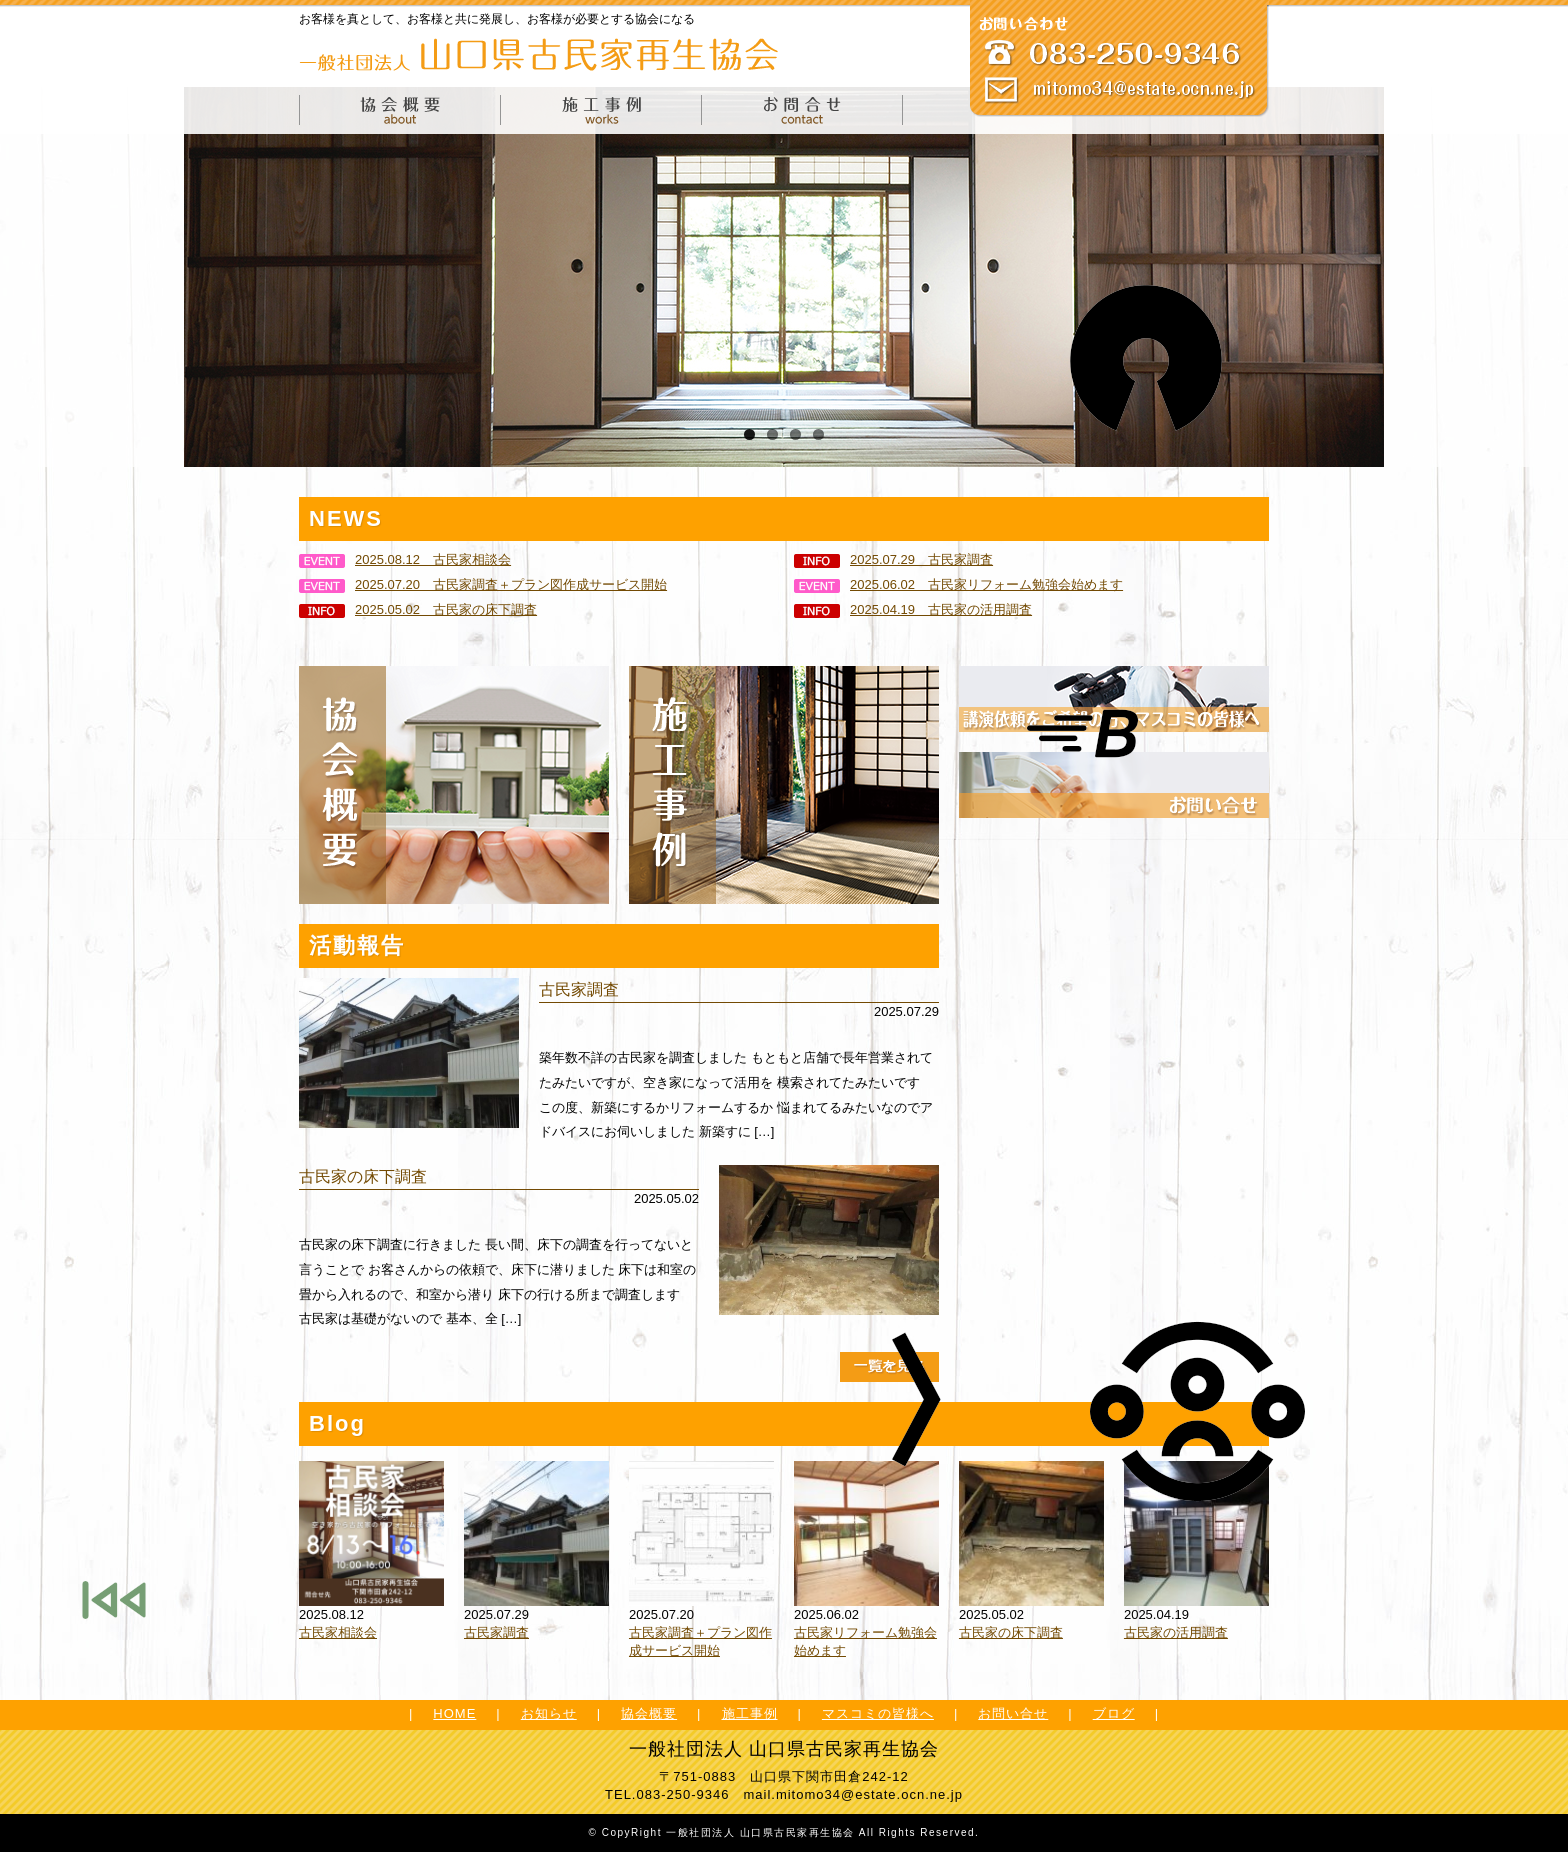 The height and width of the screenshot is (1852, 1568). What do you see at coordinates (1146, 361) in the screenshot?
I see `indicates open-source software or project` at bounding box center [1146, 361].